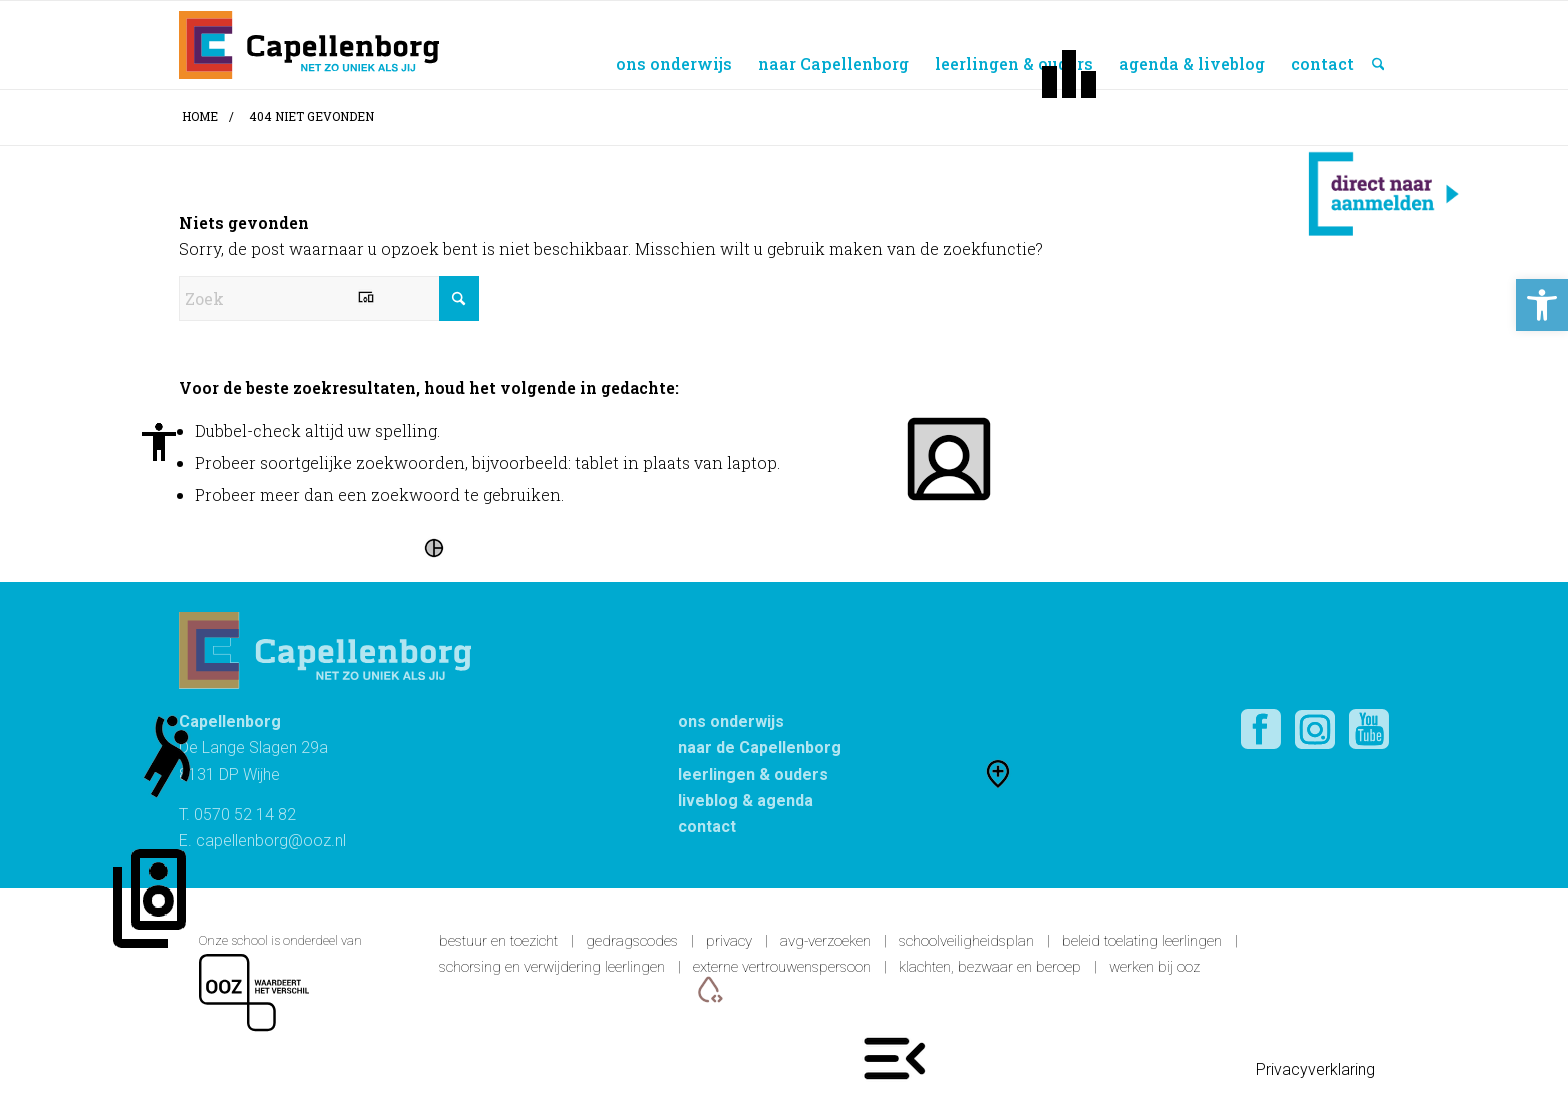 Image resolution: width=1568 pixels, height=1114 pixels. I want to click on access code-based liquid or fluid simulations, so click(708, 989).